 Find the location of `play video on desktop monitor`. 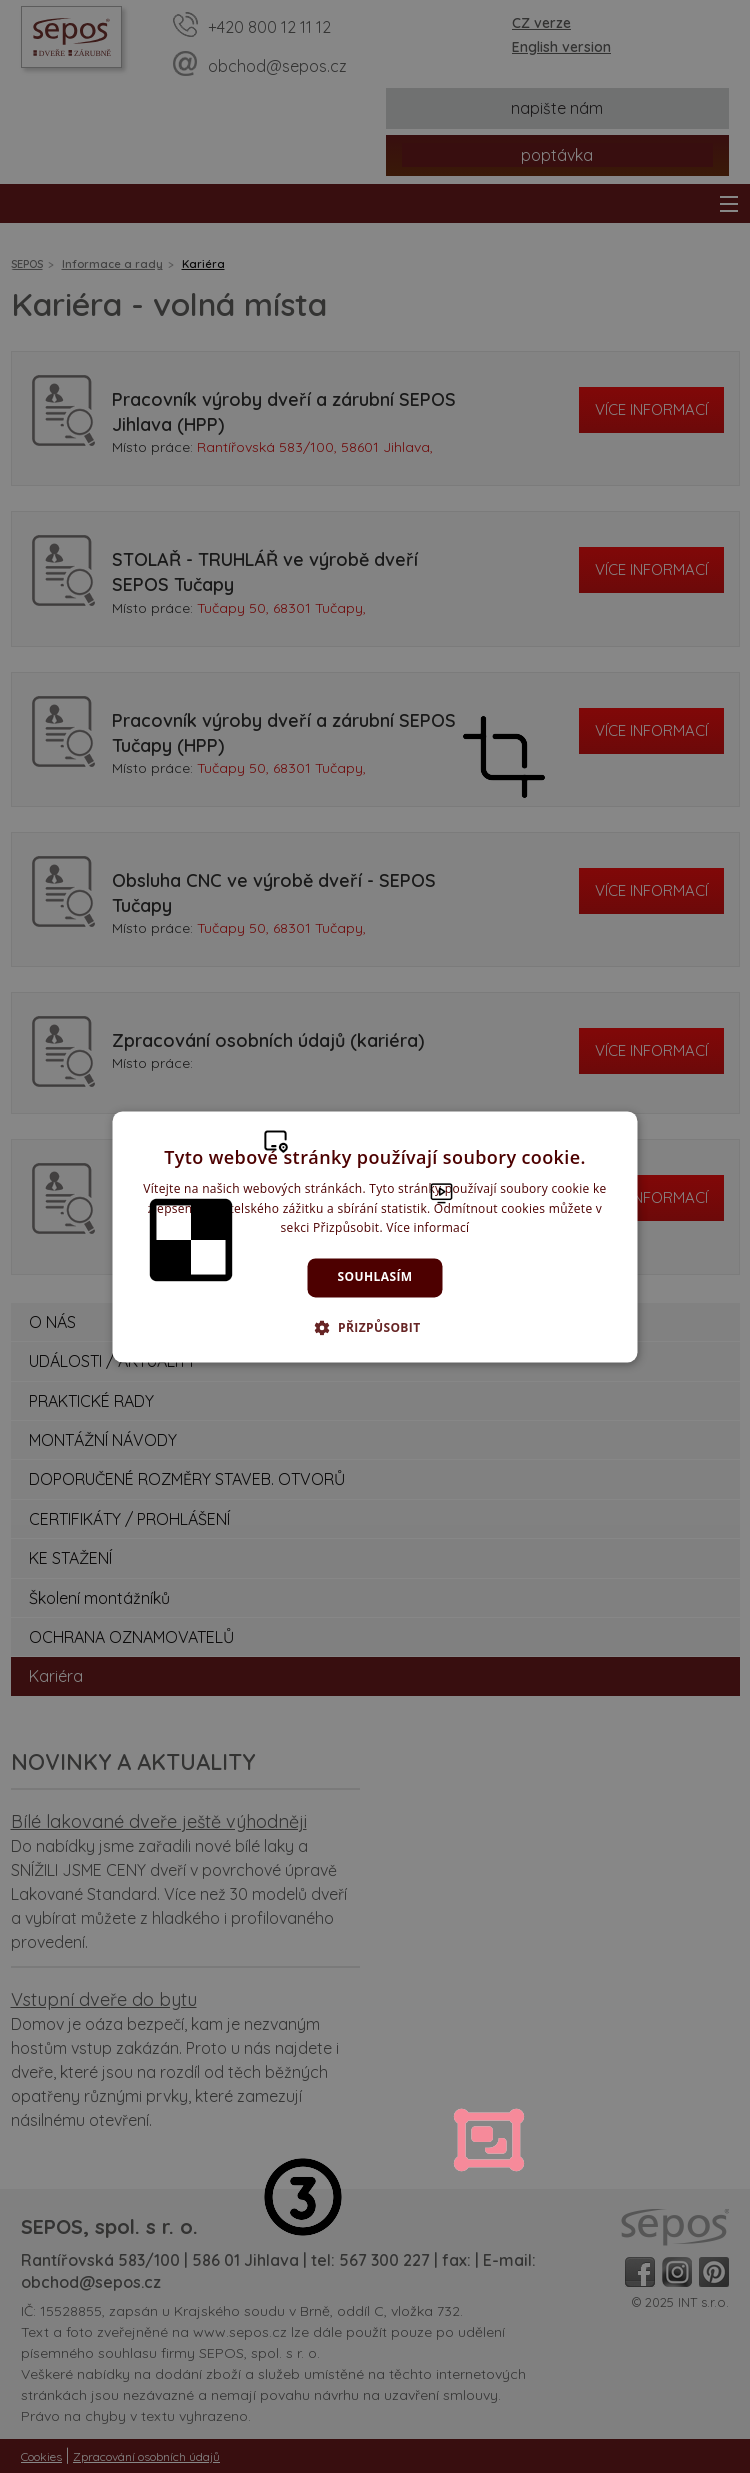

play video on desktop monitor is located at coordinates (441, 1192).